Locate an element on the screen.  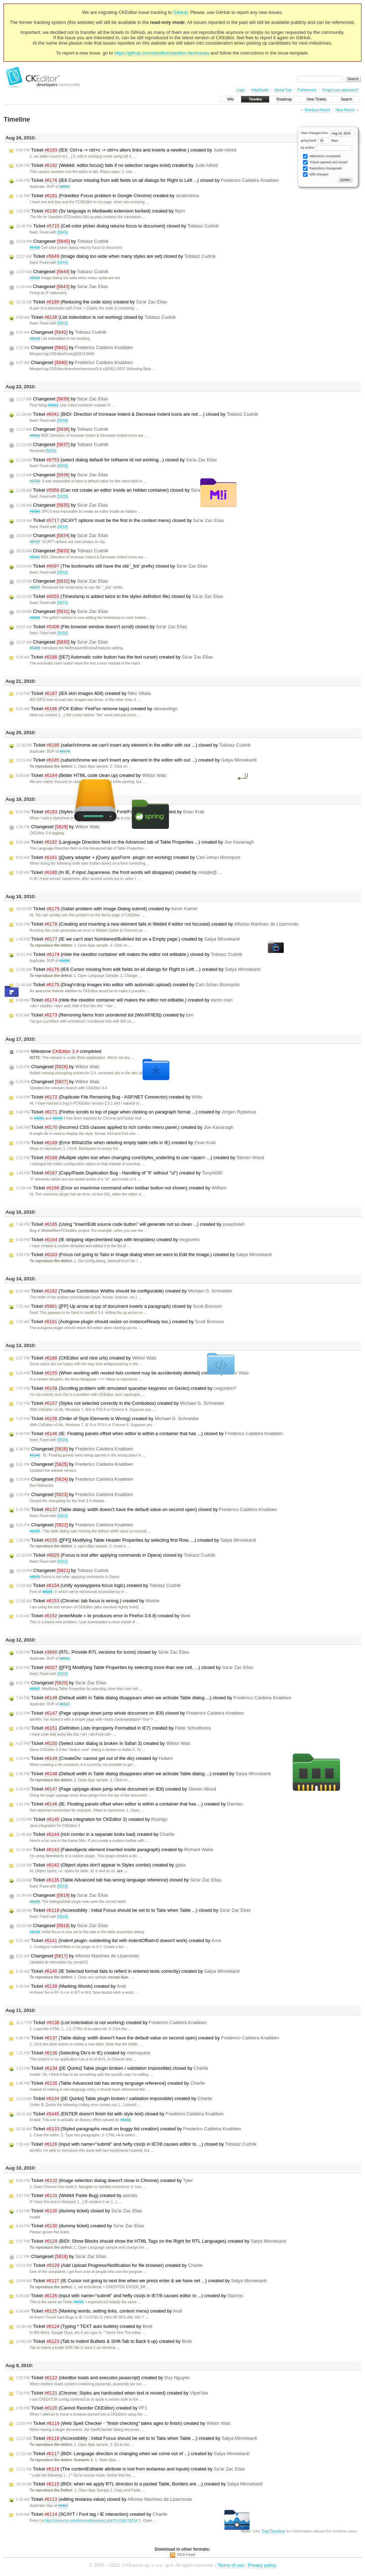
folder for pokémon dive ball themed content is located at coordinates (237, 2520).